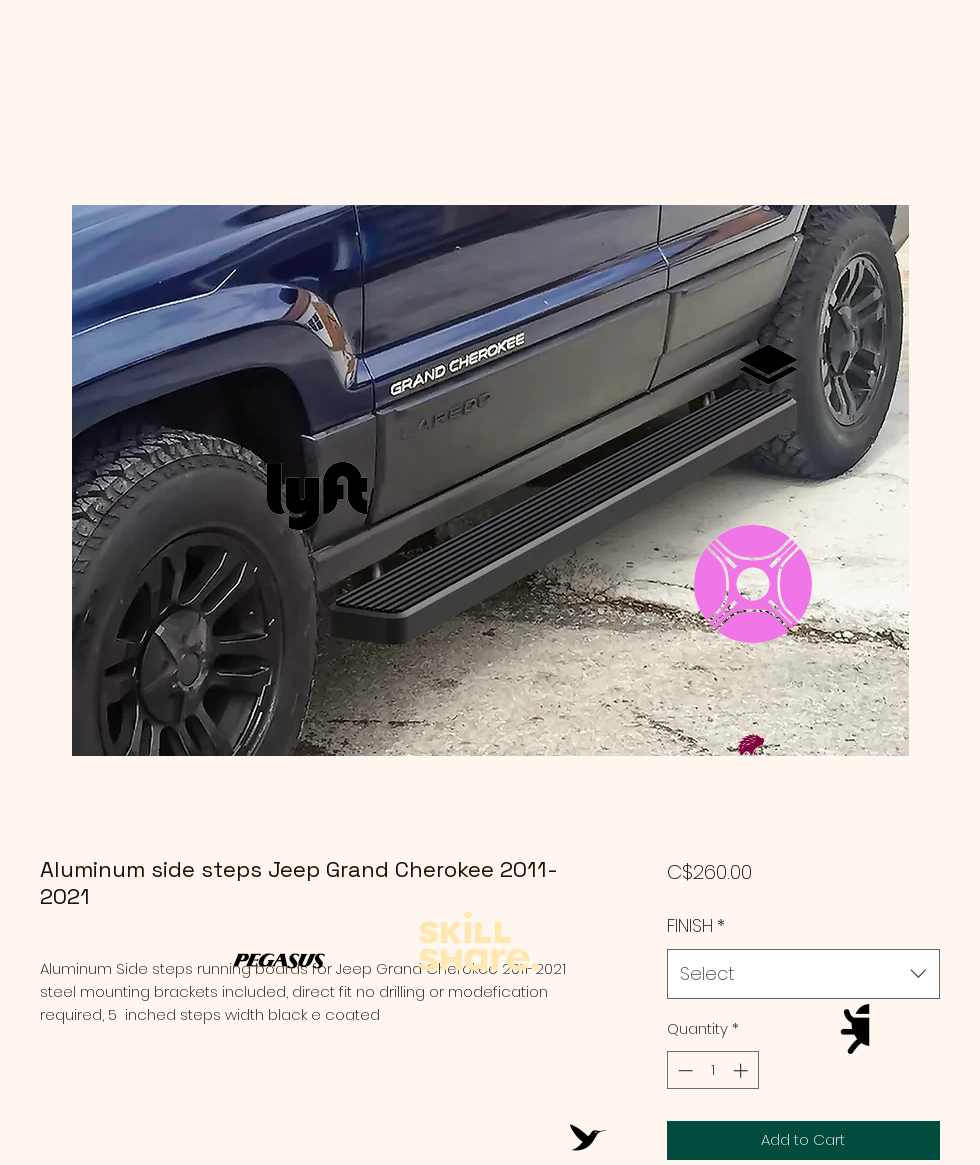 The height and width of the screenshot is (1165, 980). What do you see at coordinates (317, 496) in the screenshot?
I see `open the lyft app` at bounding box center [317, 496].